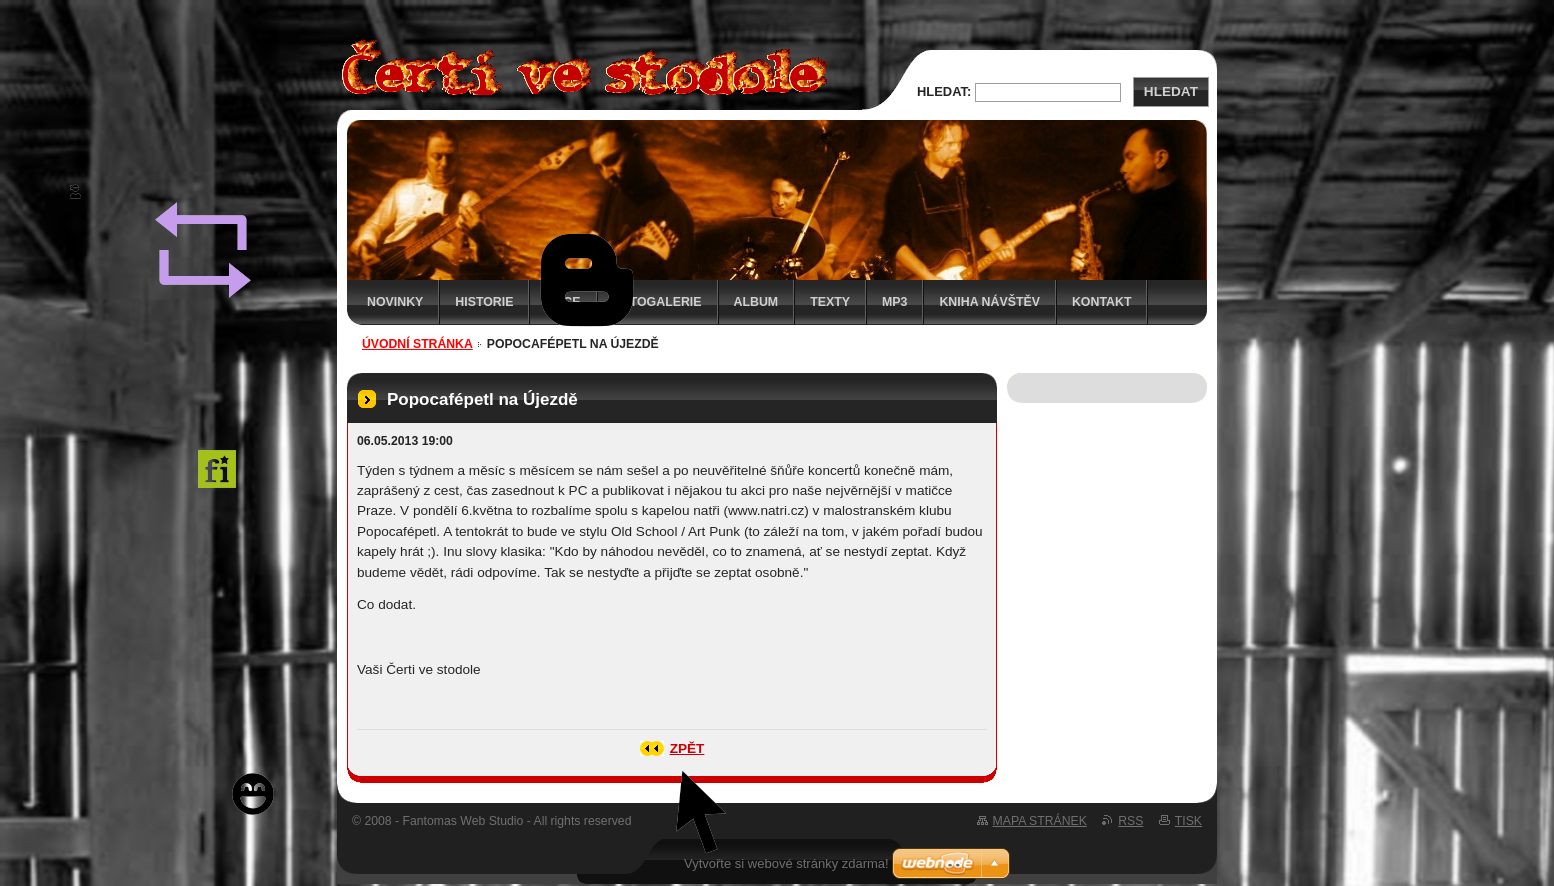  Describe the element at coordinates (217, 469) in the screenshot. I see `fonticons brand logo` at that location.